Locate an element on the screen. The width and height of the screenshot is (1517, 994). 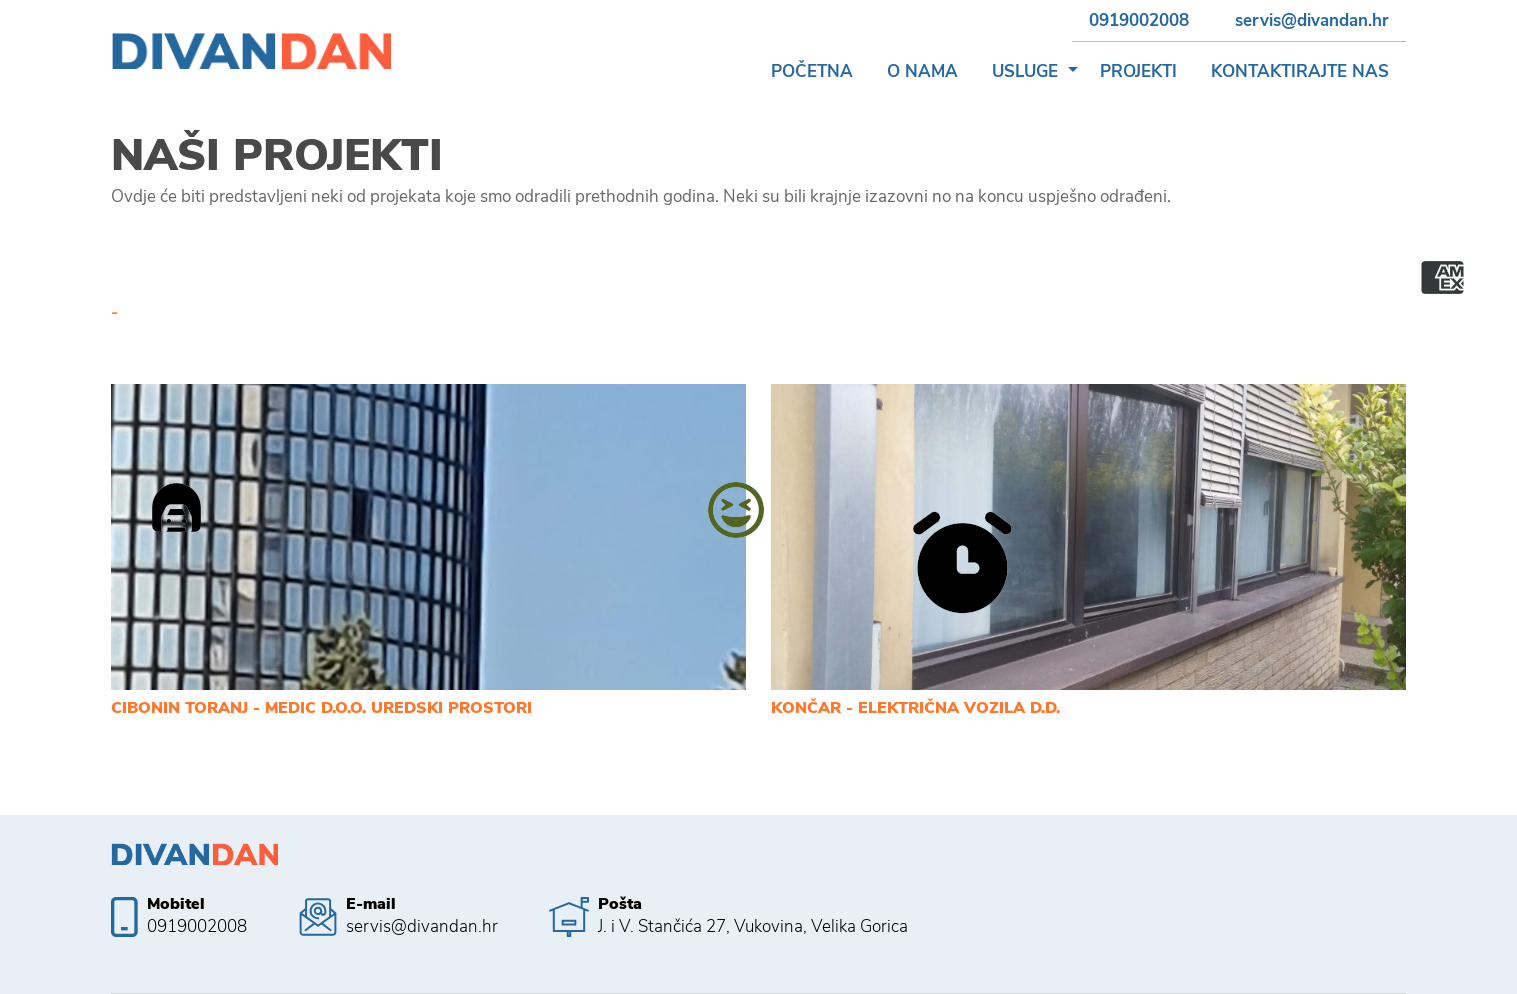
set or manage alarms is located at coordinates (962, 562).